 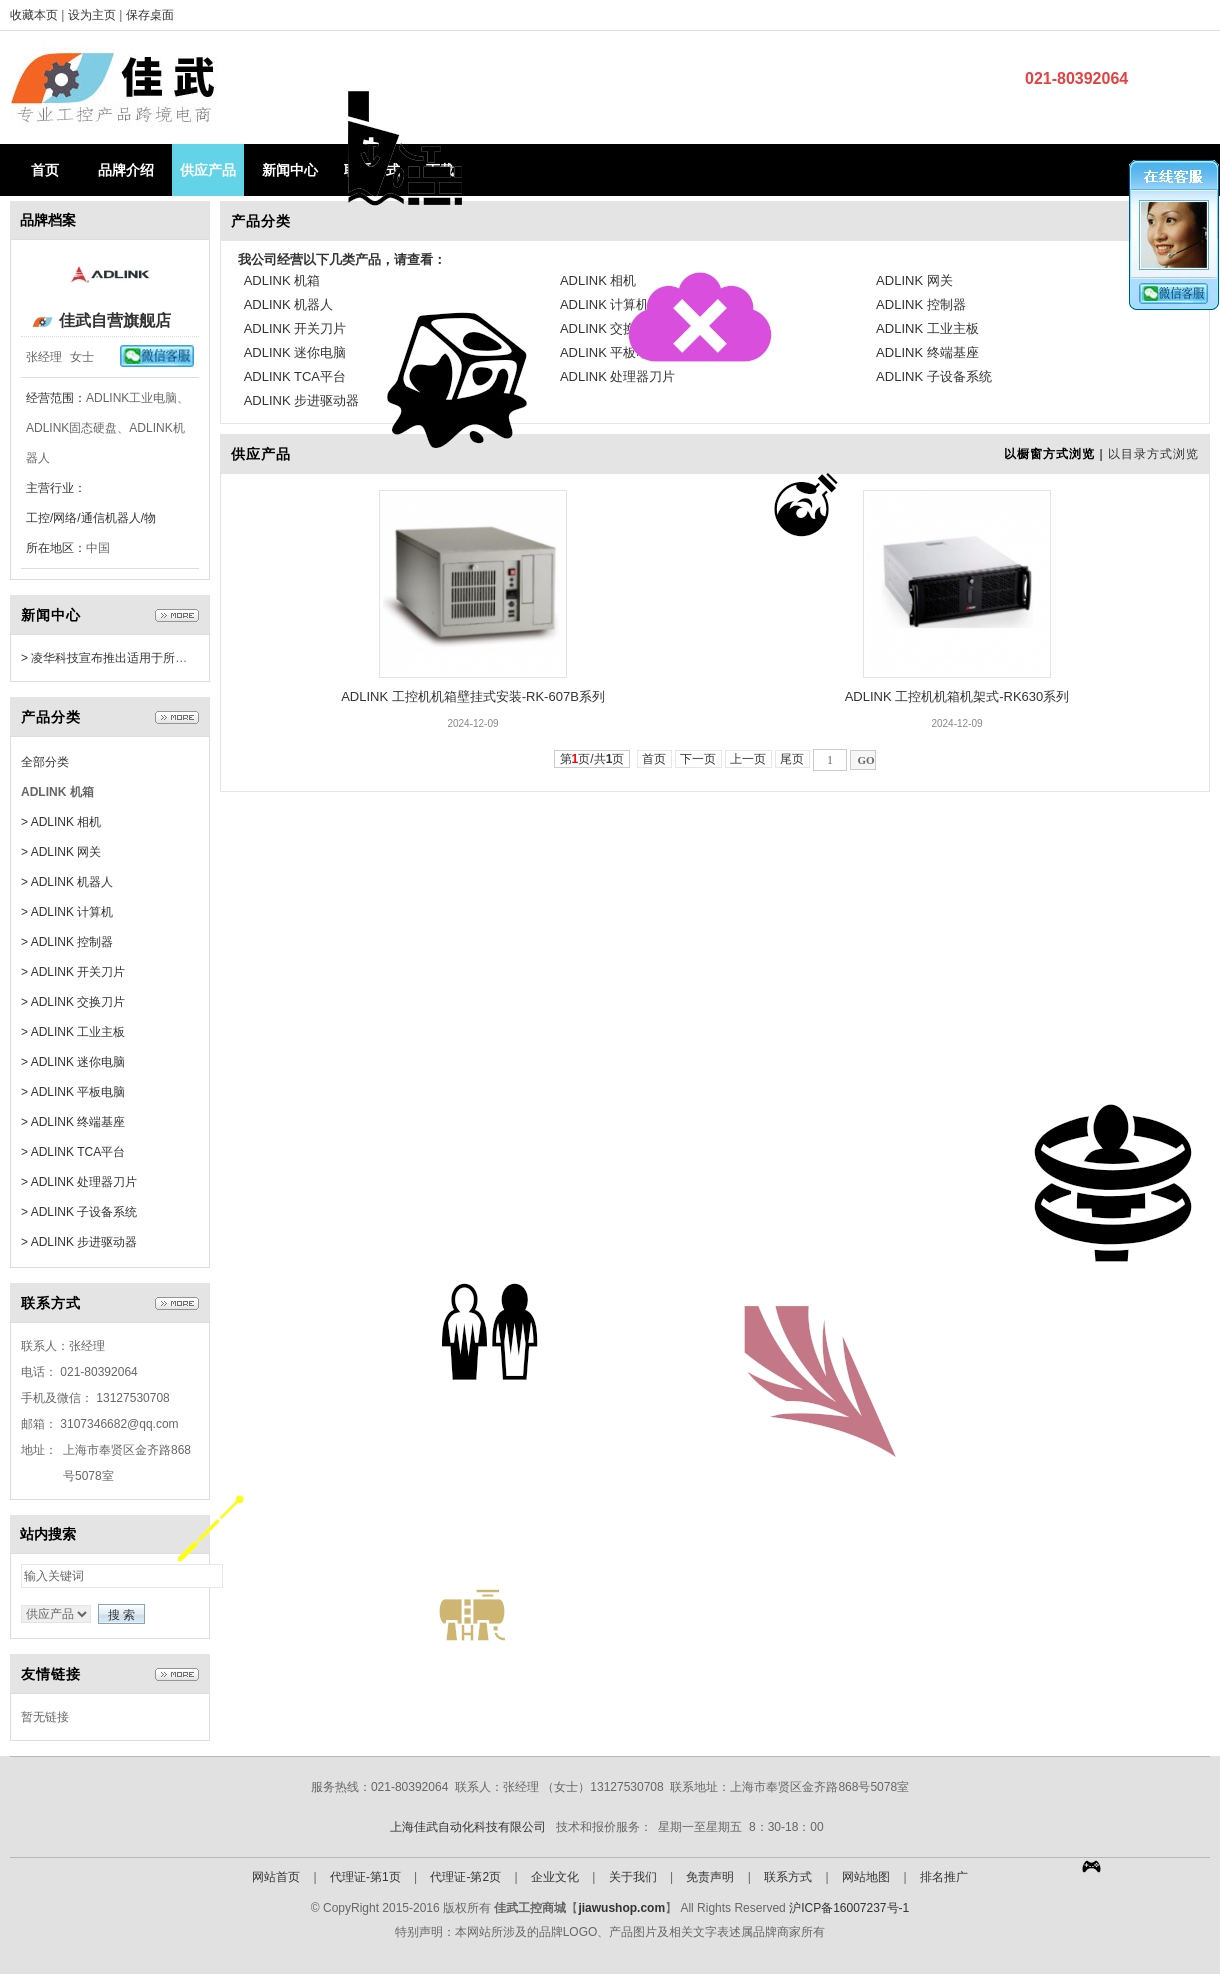 What do you see at coordinates (1091, 1866) in the screenshot?
I see `open gaming or game center app` at bounding box center [1091, 1866].